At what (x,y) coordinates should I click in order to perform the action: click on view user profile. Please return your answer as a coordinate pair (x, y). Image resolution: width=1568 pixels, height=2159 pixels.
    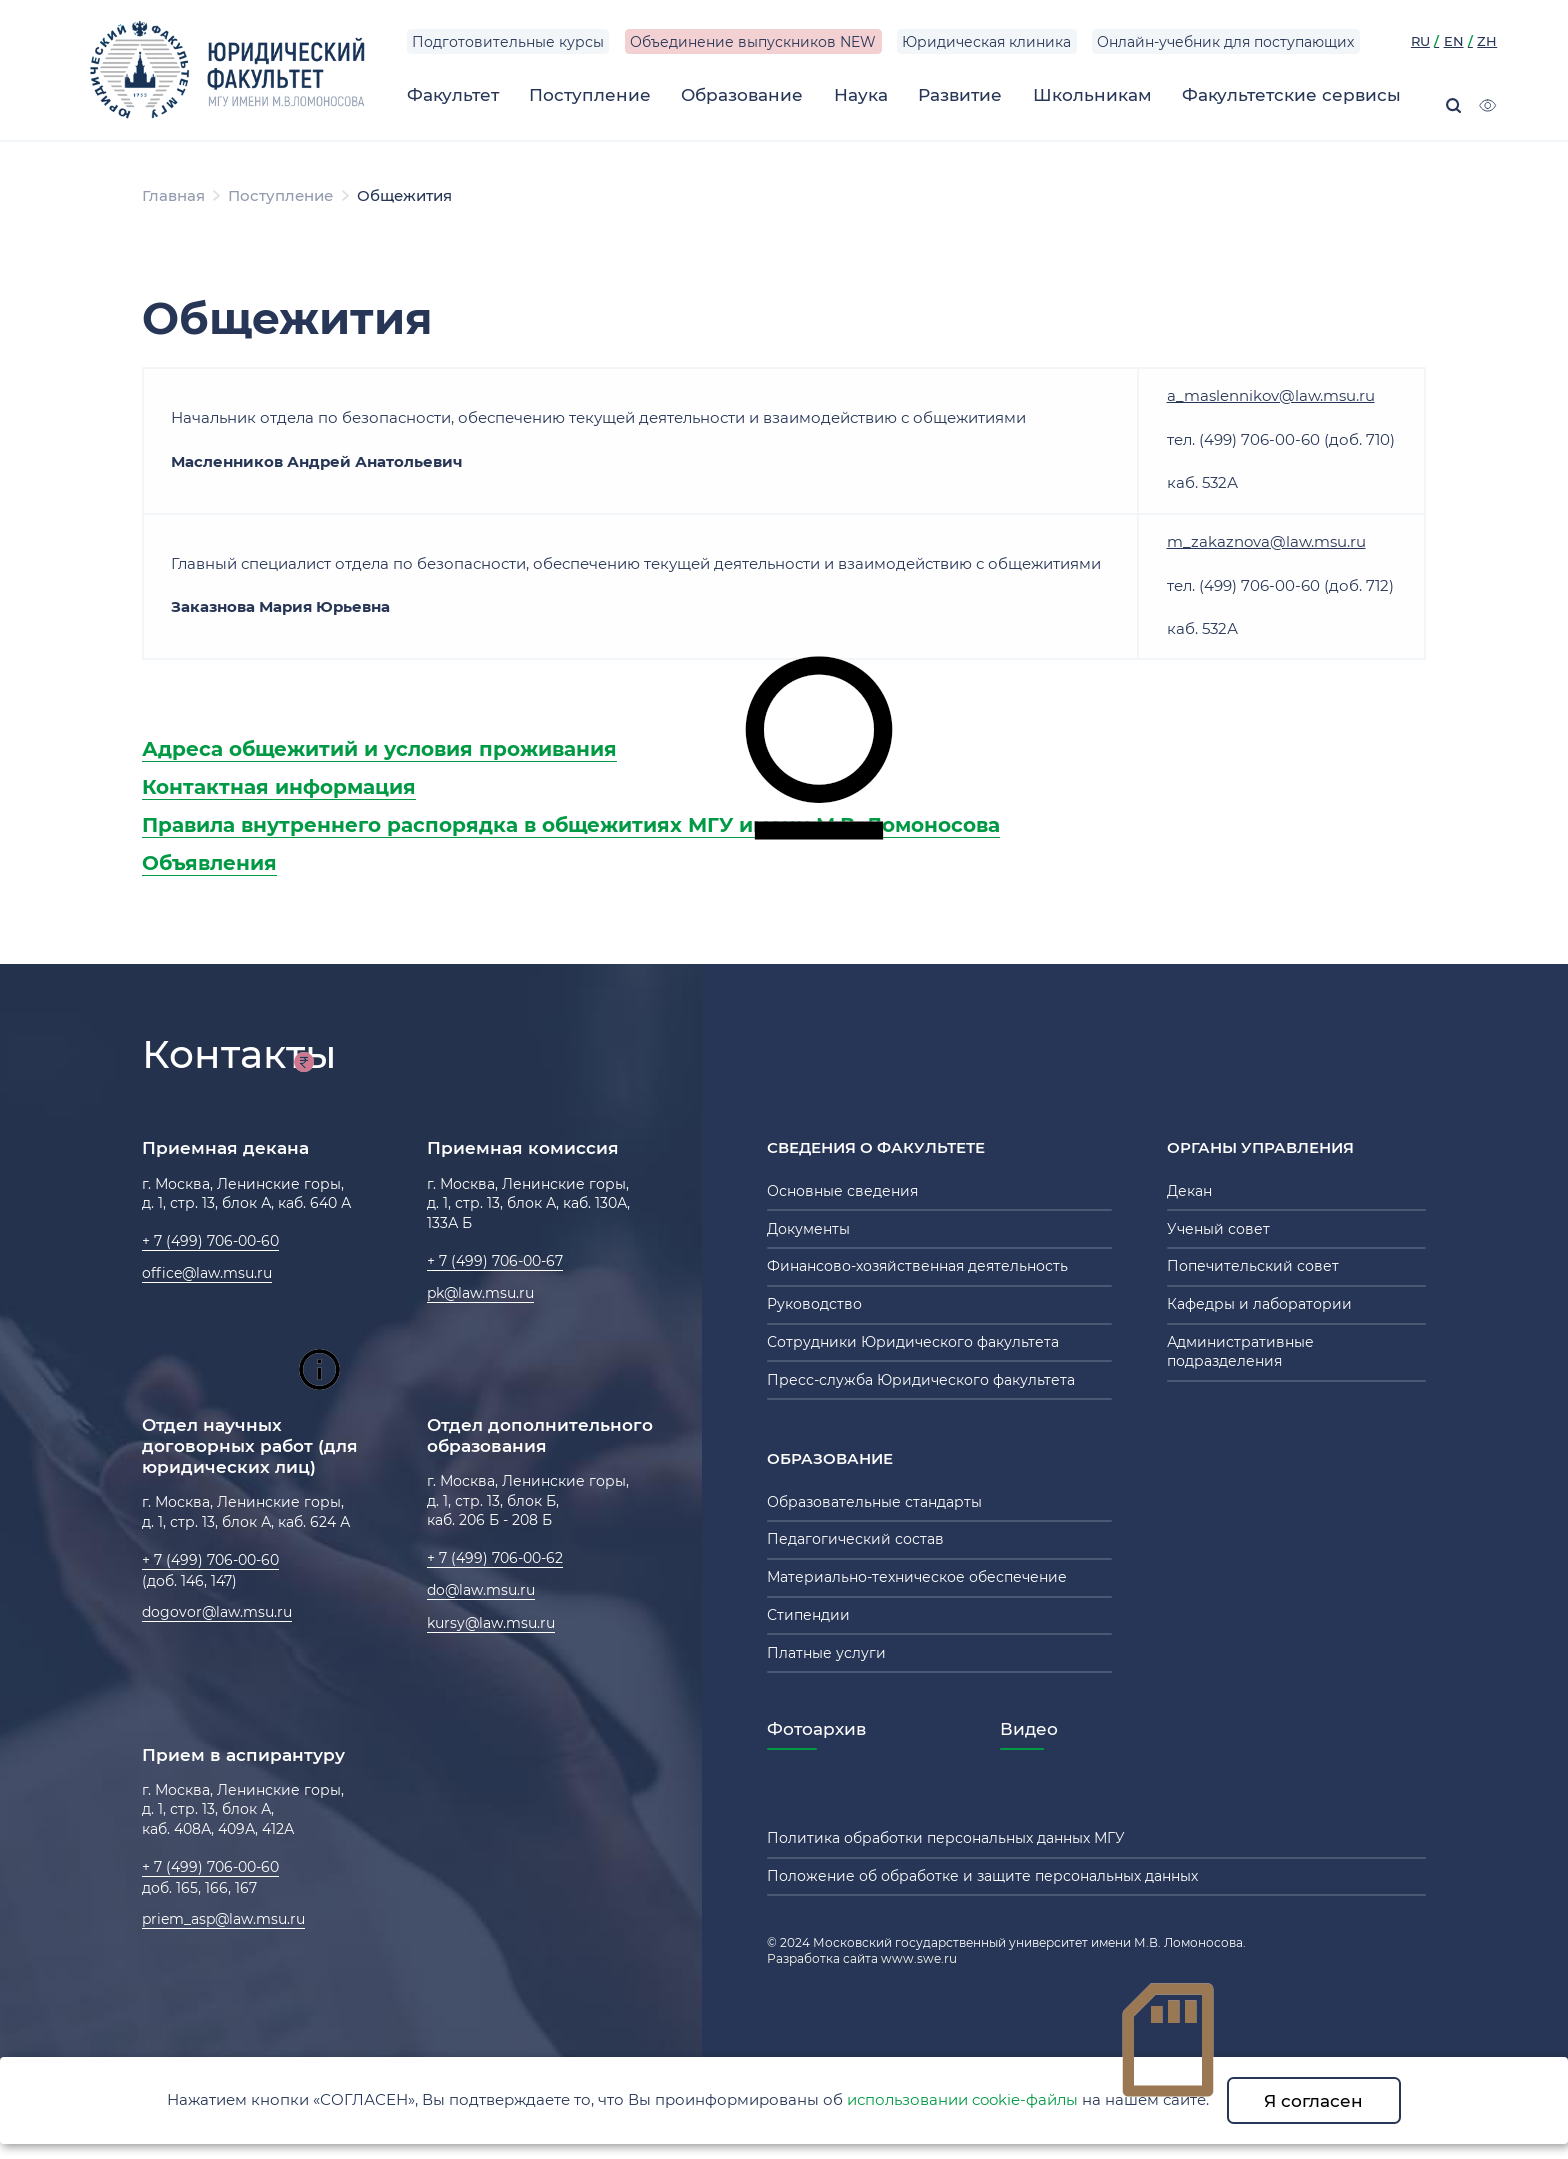
    Looking at the image, I should click on (819, 748).